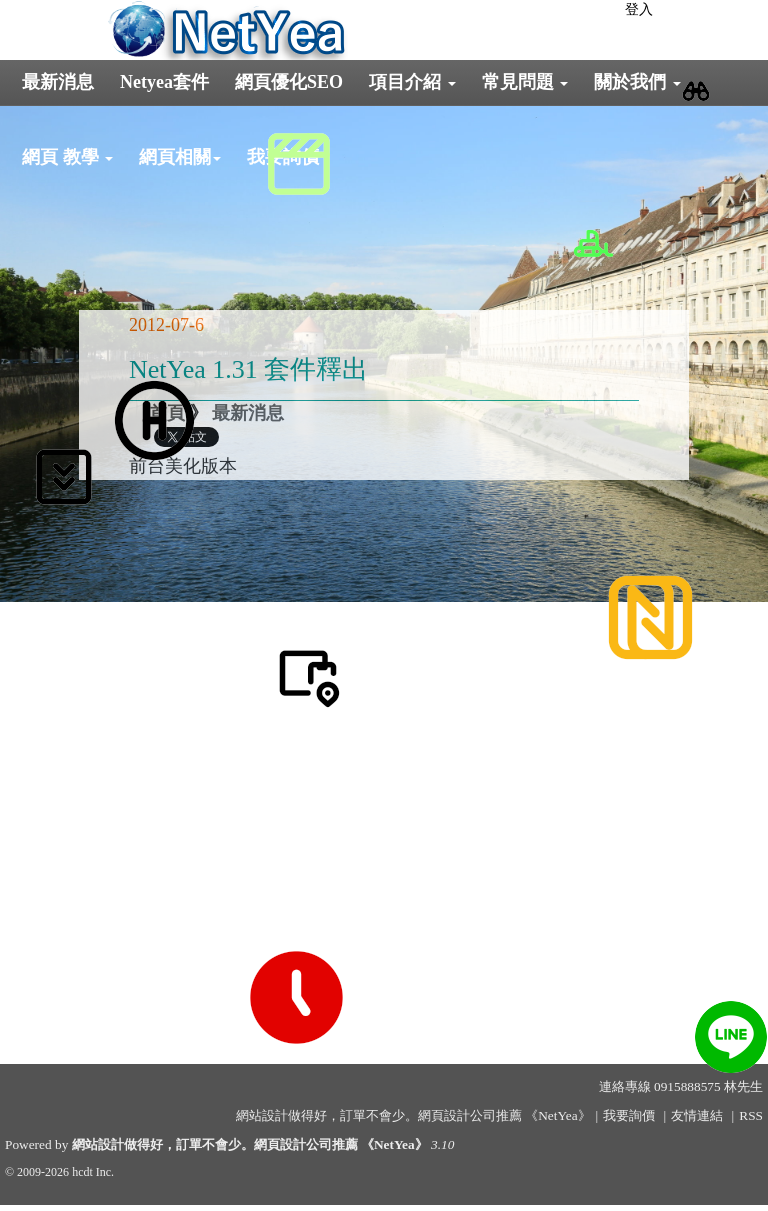 This screenshot has height=1211, width=768. Describe the element at coordinates (696, 89) in the screenshot. I see `search or explore content` at that location.